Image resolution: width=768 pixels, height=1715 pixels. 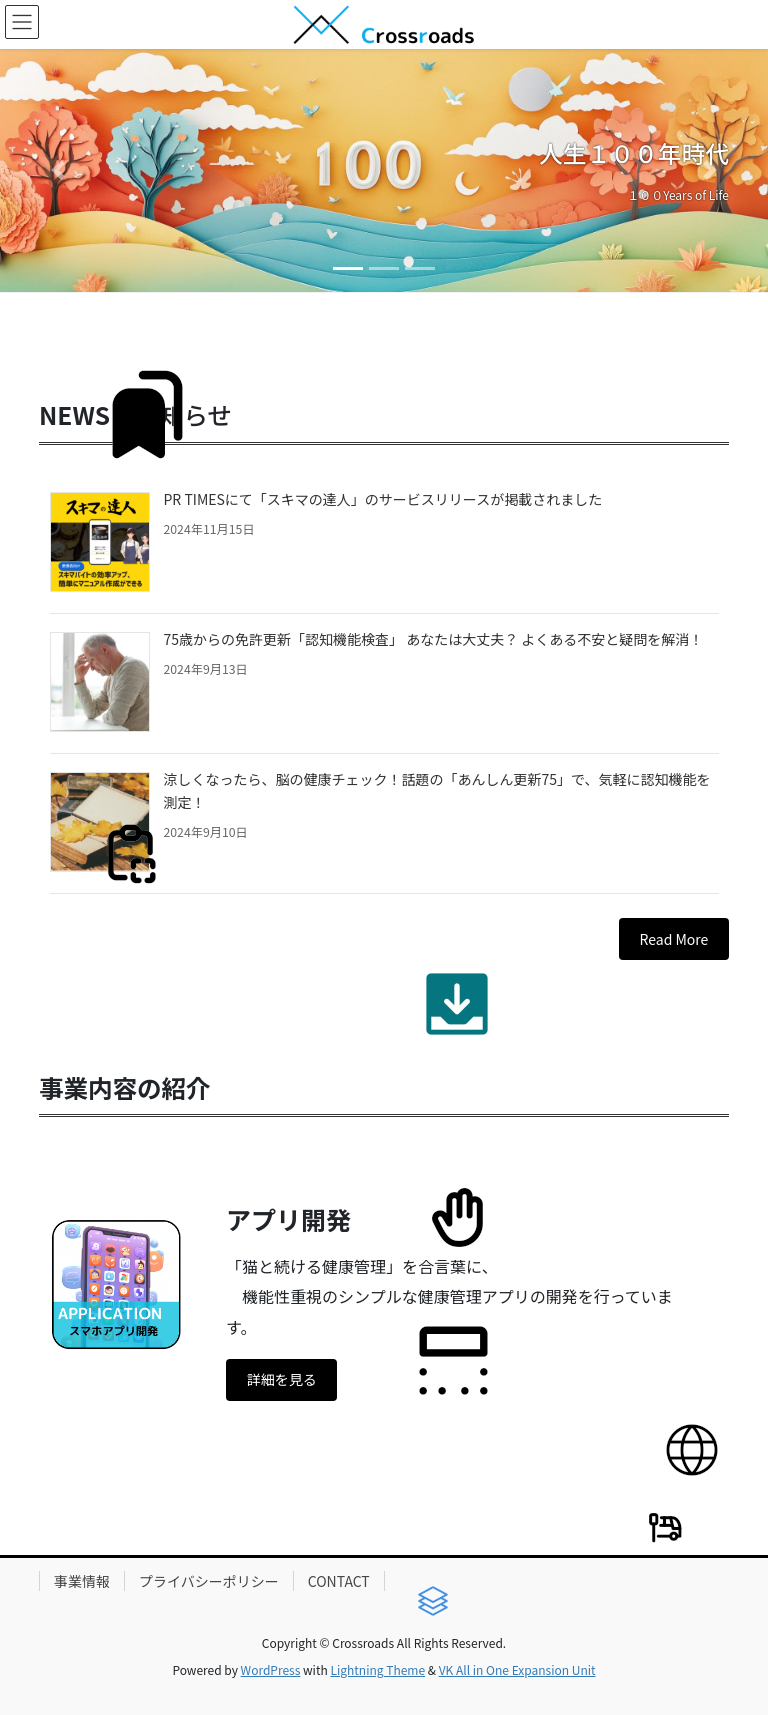 I want to click on access global or international settings, so click(x=692, y=1450).